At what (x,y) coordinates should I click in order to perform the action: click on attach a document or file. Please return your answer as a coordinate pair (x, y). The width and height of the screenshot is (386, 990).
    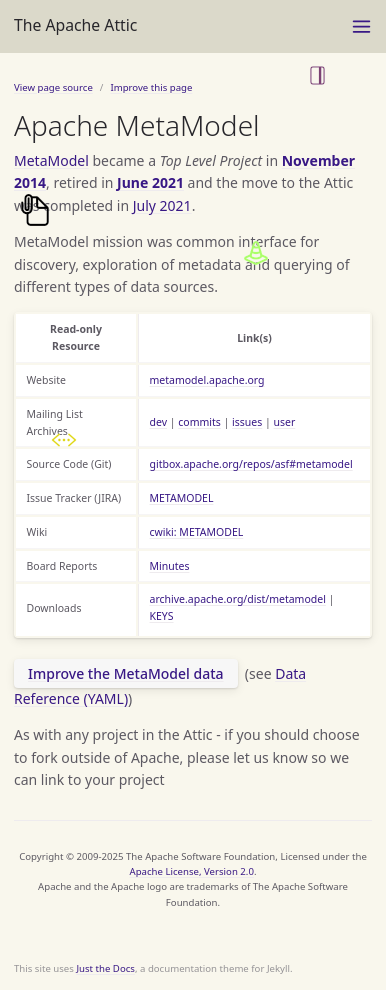
    Looking at the image, I should click on (35, 210).